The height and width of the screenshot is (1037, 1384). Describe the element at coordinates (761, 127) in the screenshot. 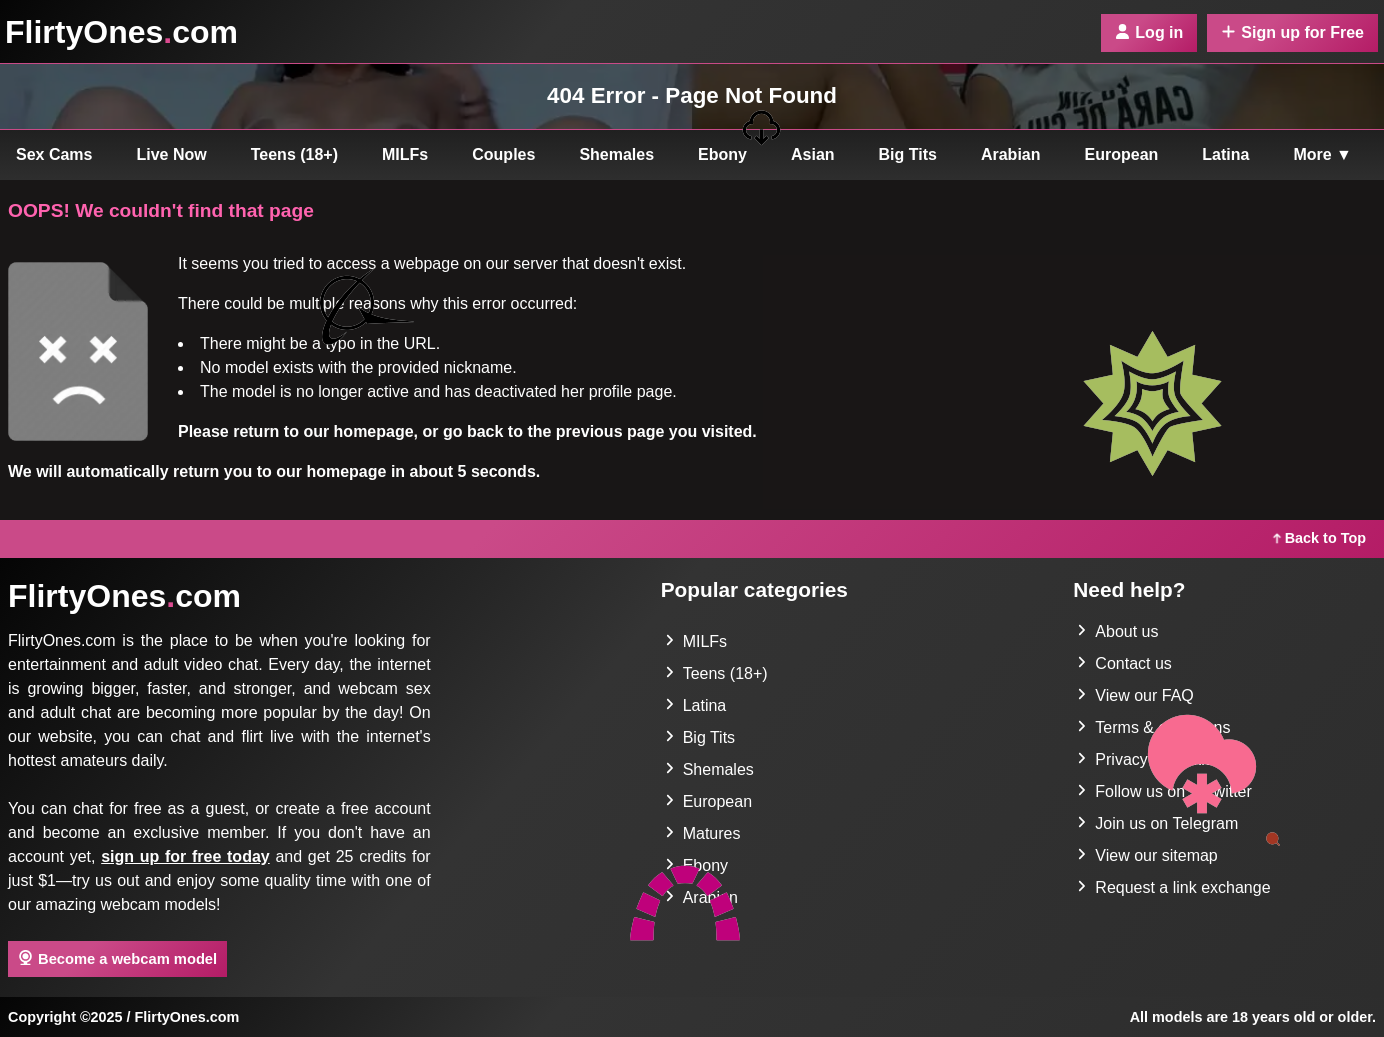

I see `download file from cloud storage` at that location.